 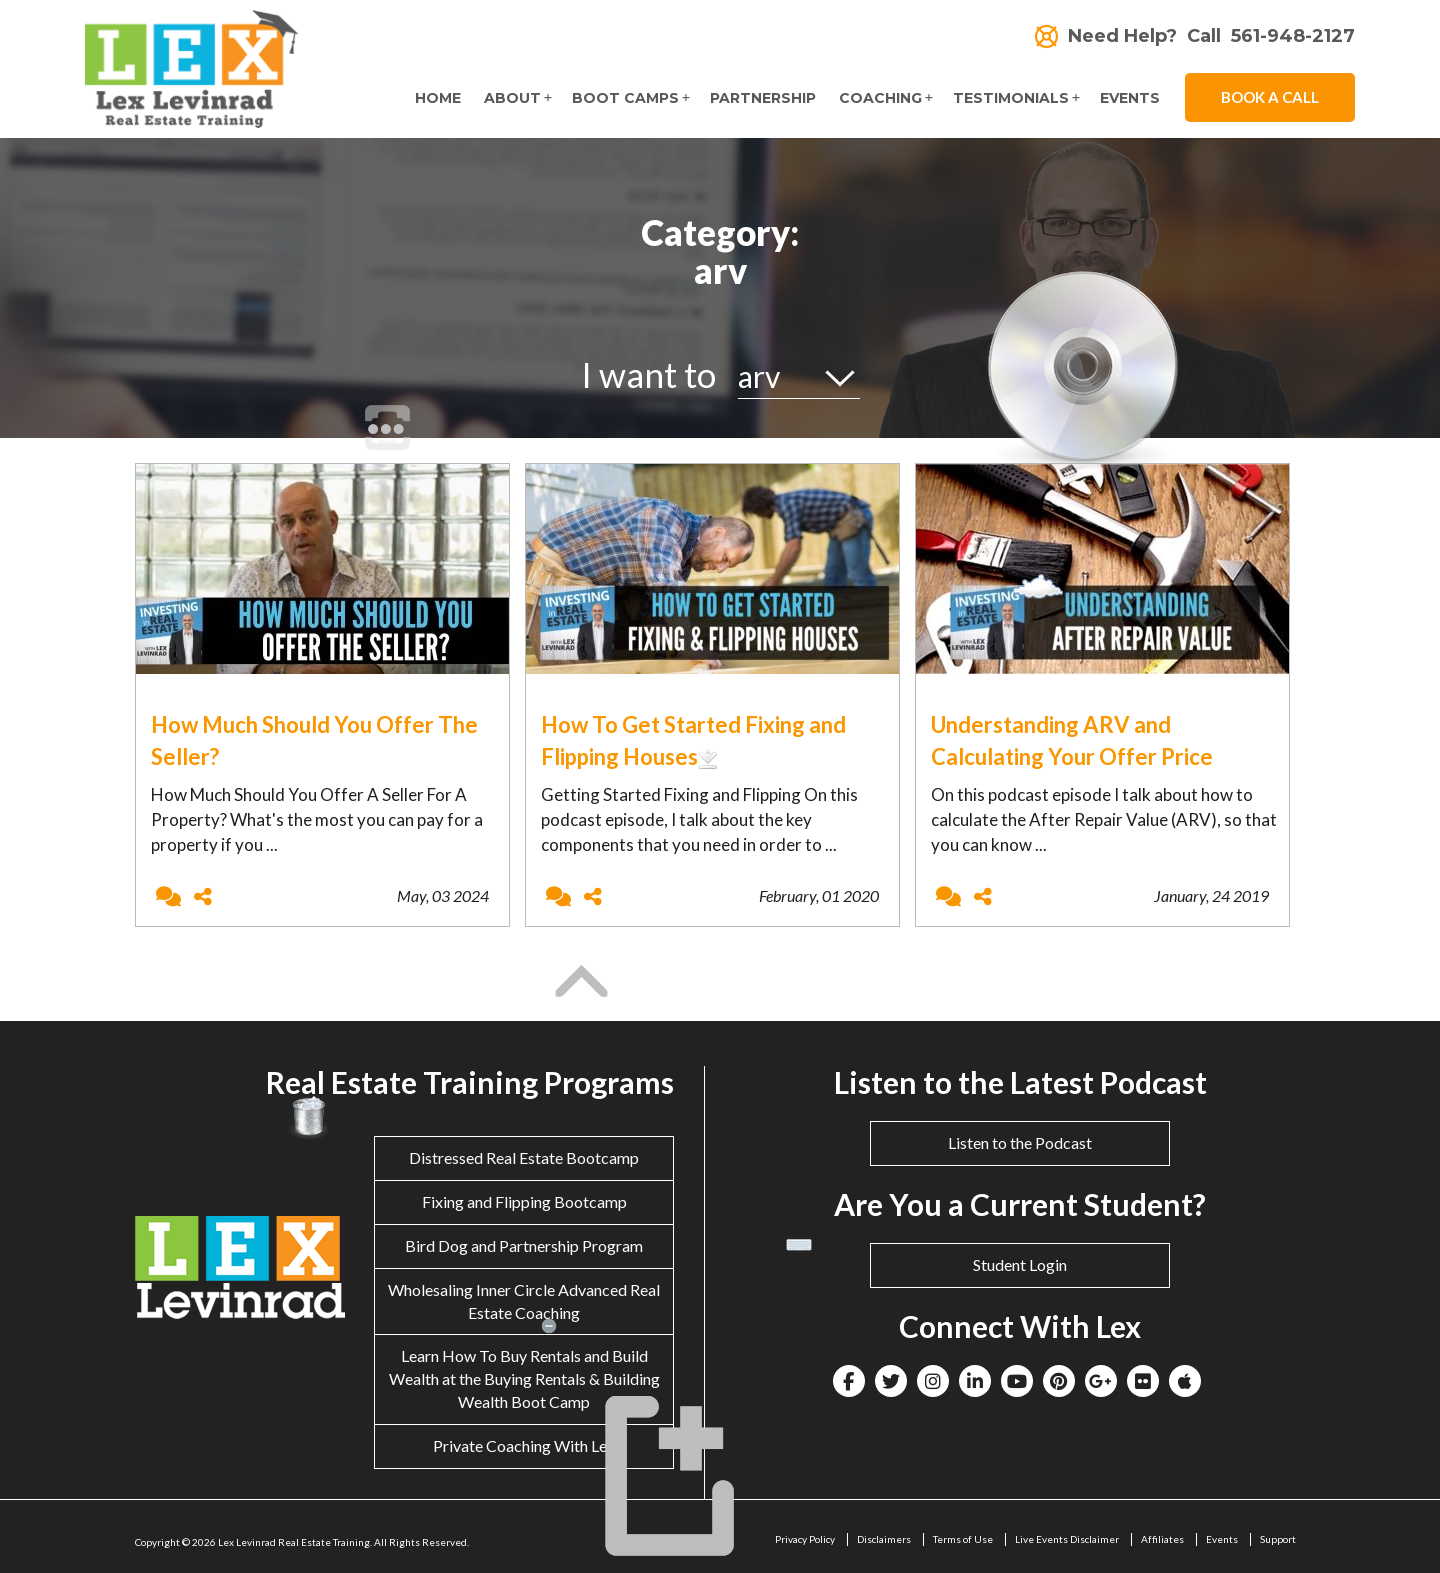 What do you see at coordinates (581, 979) in the screenshot?
I see `navigate up or go to parent directory` at bounding box center [581, 979].